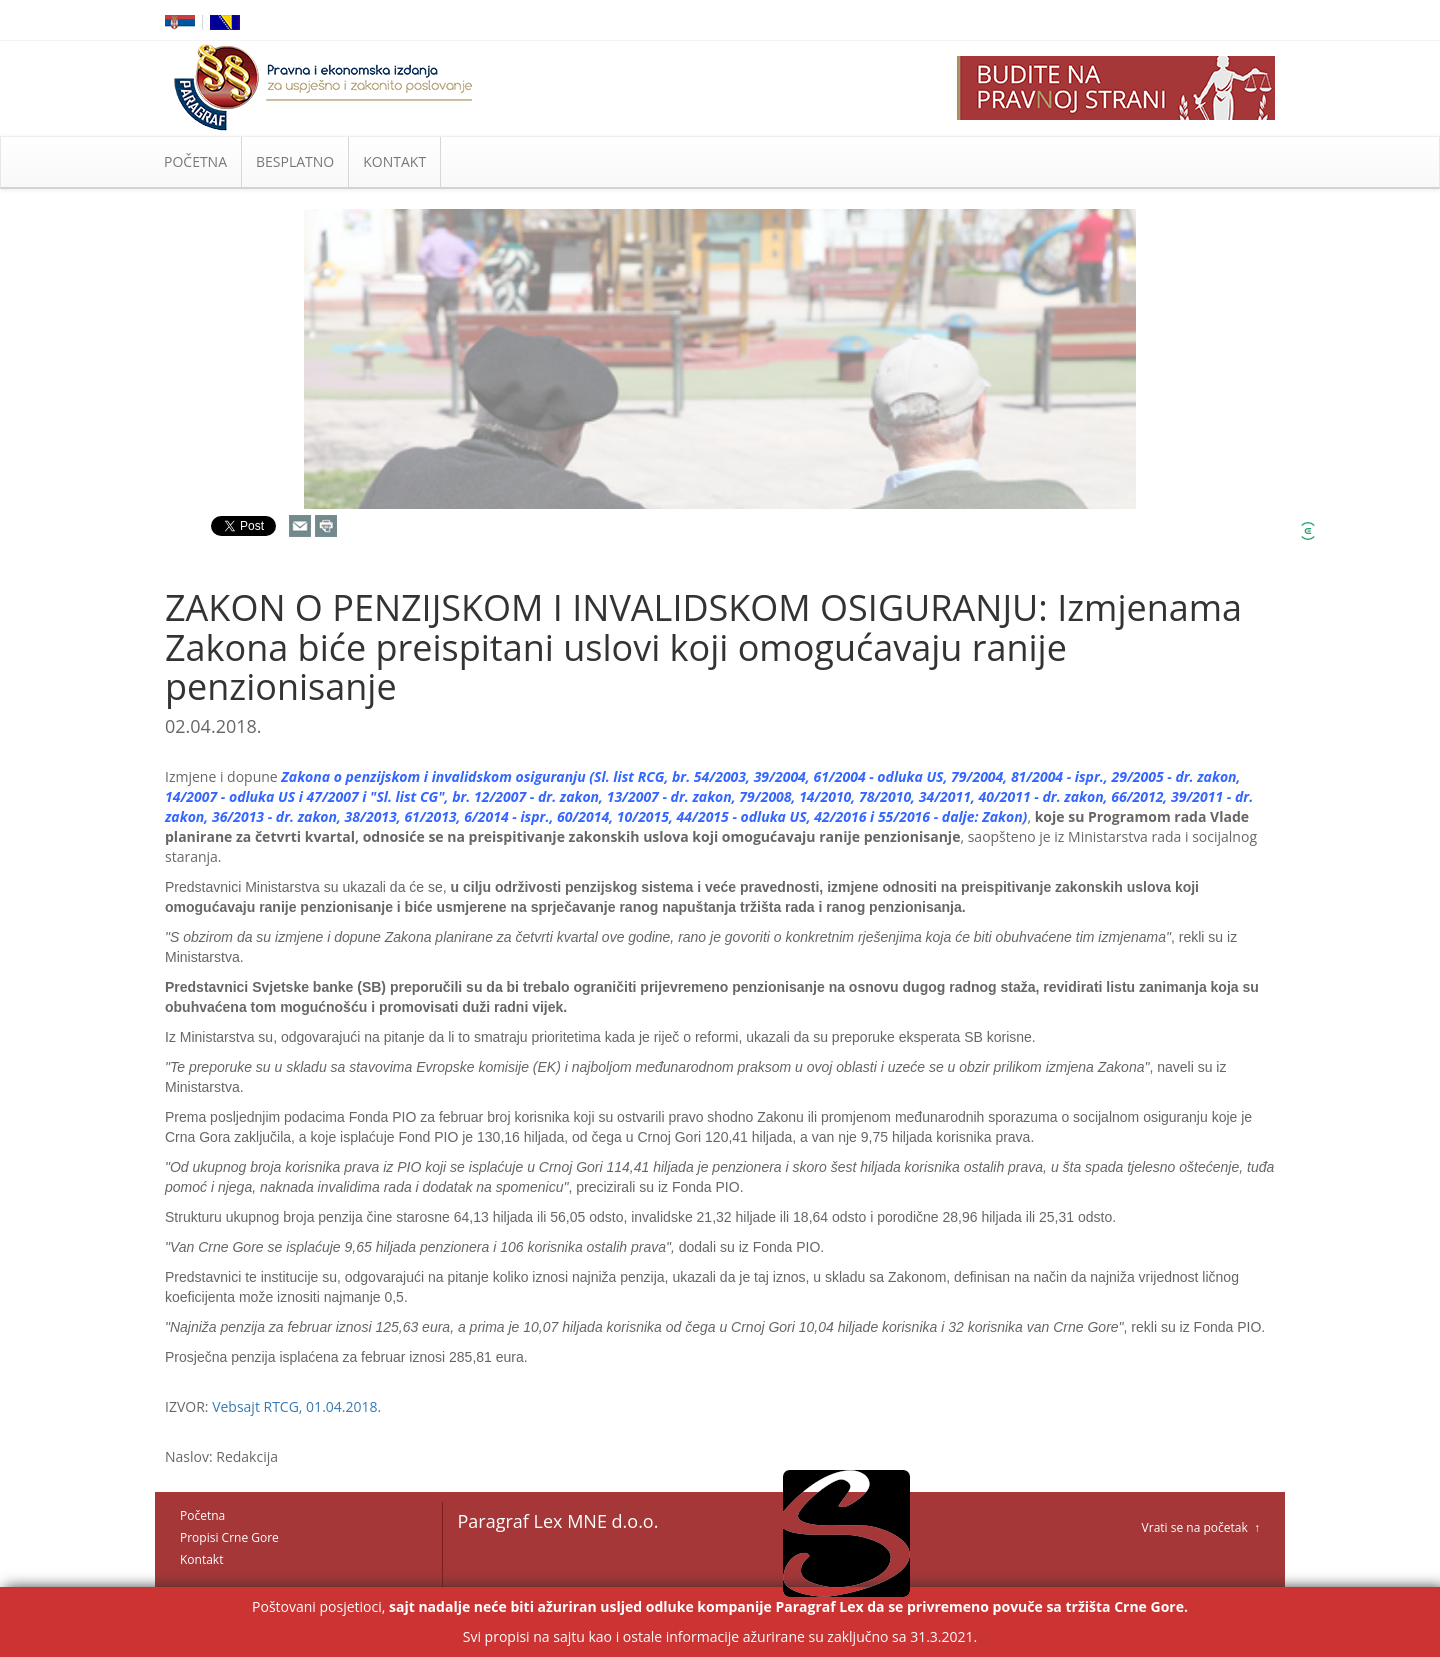  What do you see at coordinates (1308, 531) in the screenshot?
I see `ecovacs app or device connection` at bounding box center [1308, 531].